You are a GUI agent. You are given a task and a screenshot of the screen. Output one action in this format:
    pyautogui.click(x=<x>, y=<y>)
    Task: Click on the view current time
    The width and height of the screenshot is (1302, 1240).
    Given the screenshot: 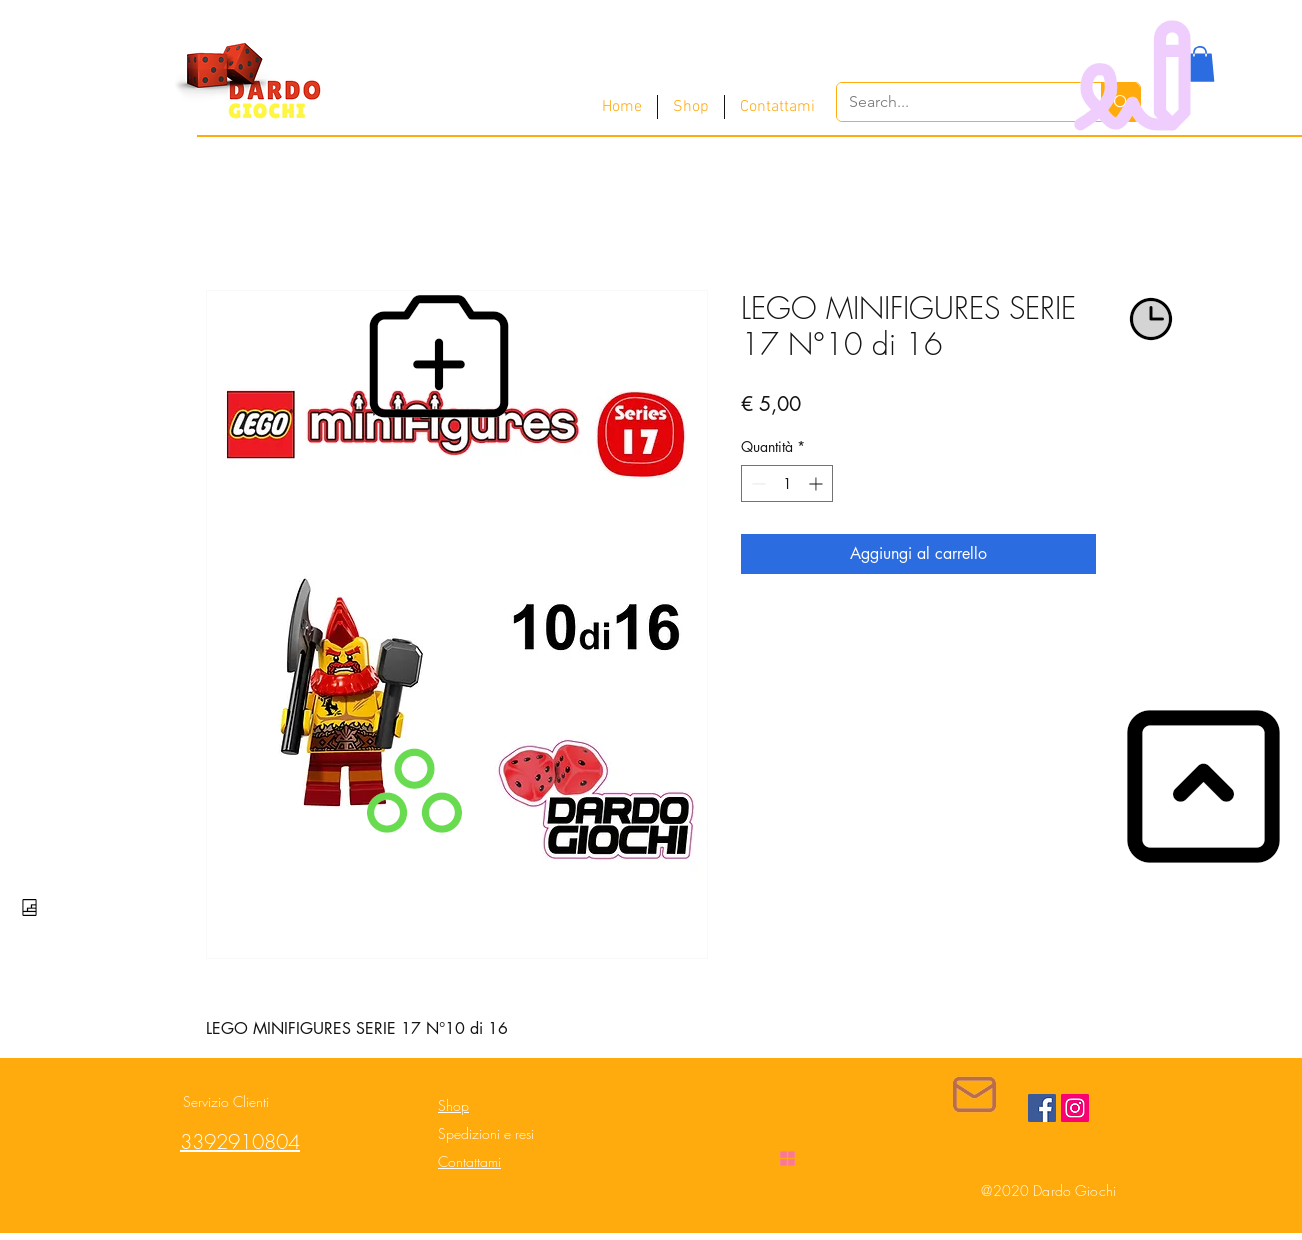 What is the action you would take?
    pyautogui.click(x=1151, y=319)
    